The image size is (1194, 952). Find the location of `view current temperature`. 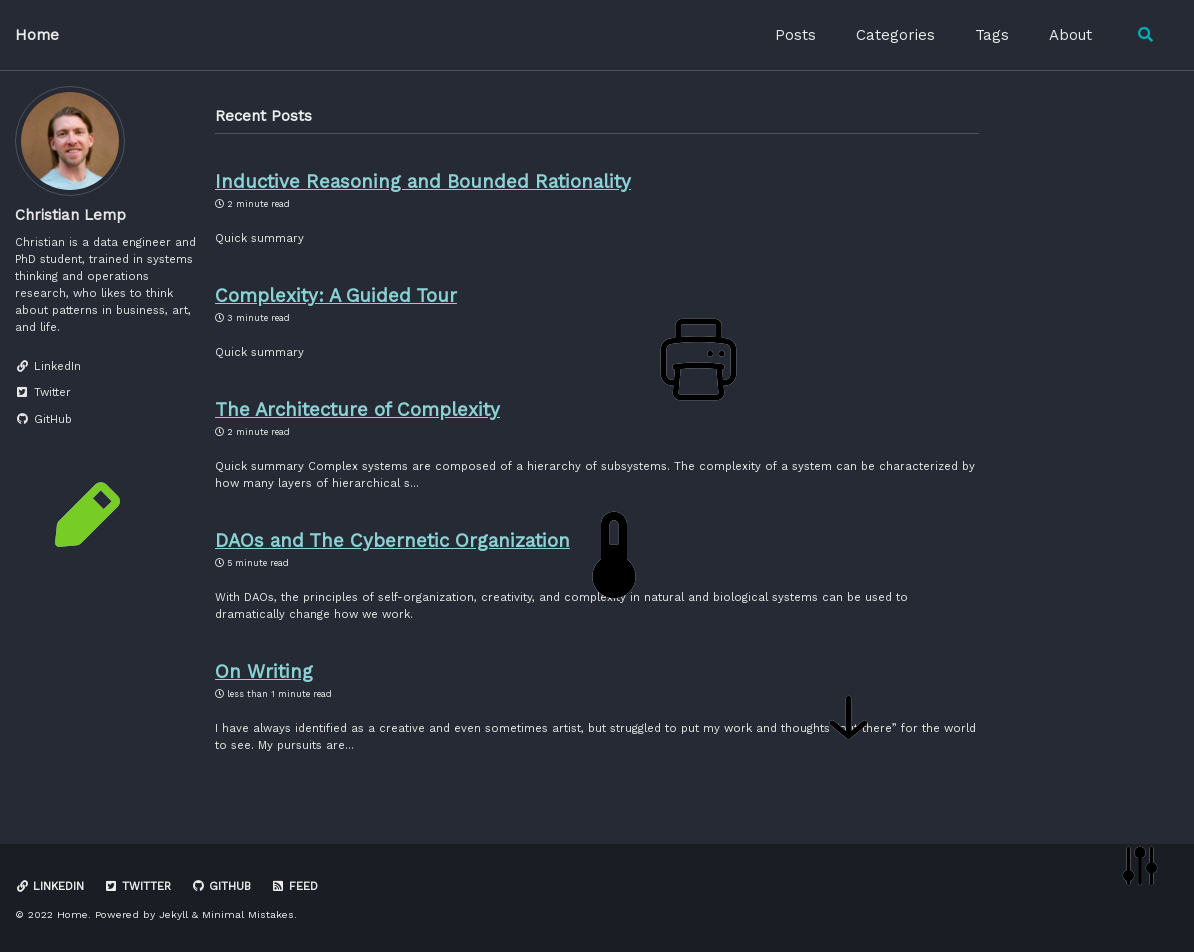

view current temperature is located at coordinates (614, 555).